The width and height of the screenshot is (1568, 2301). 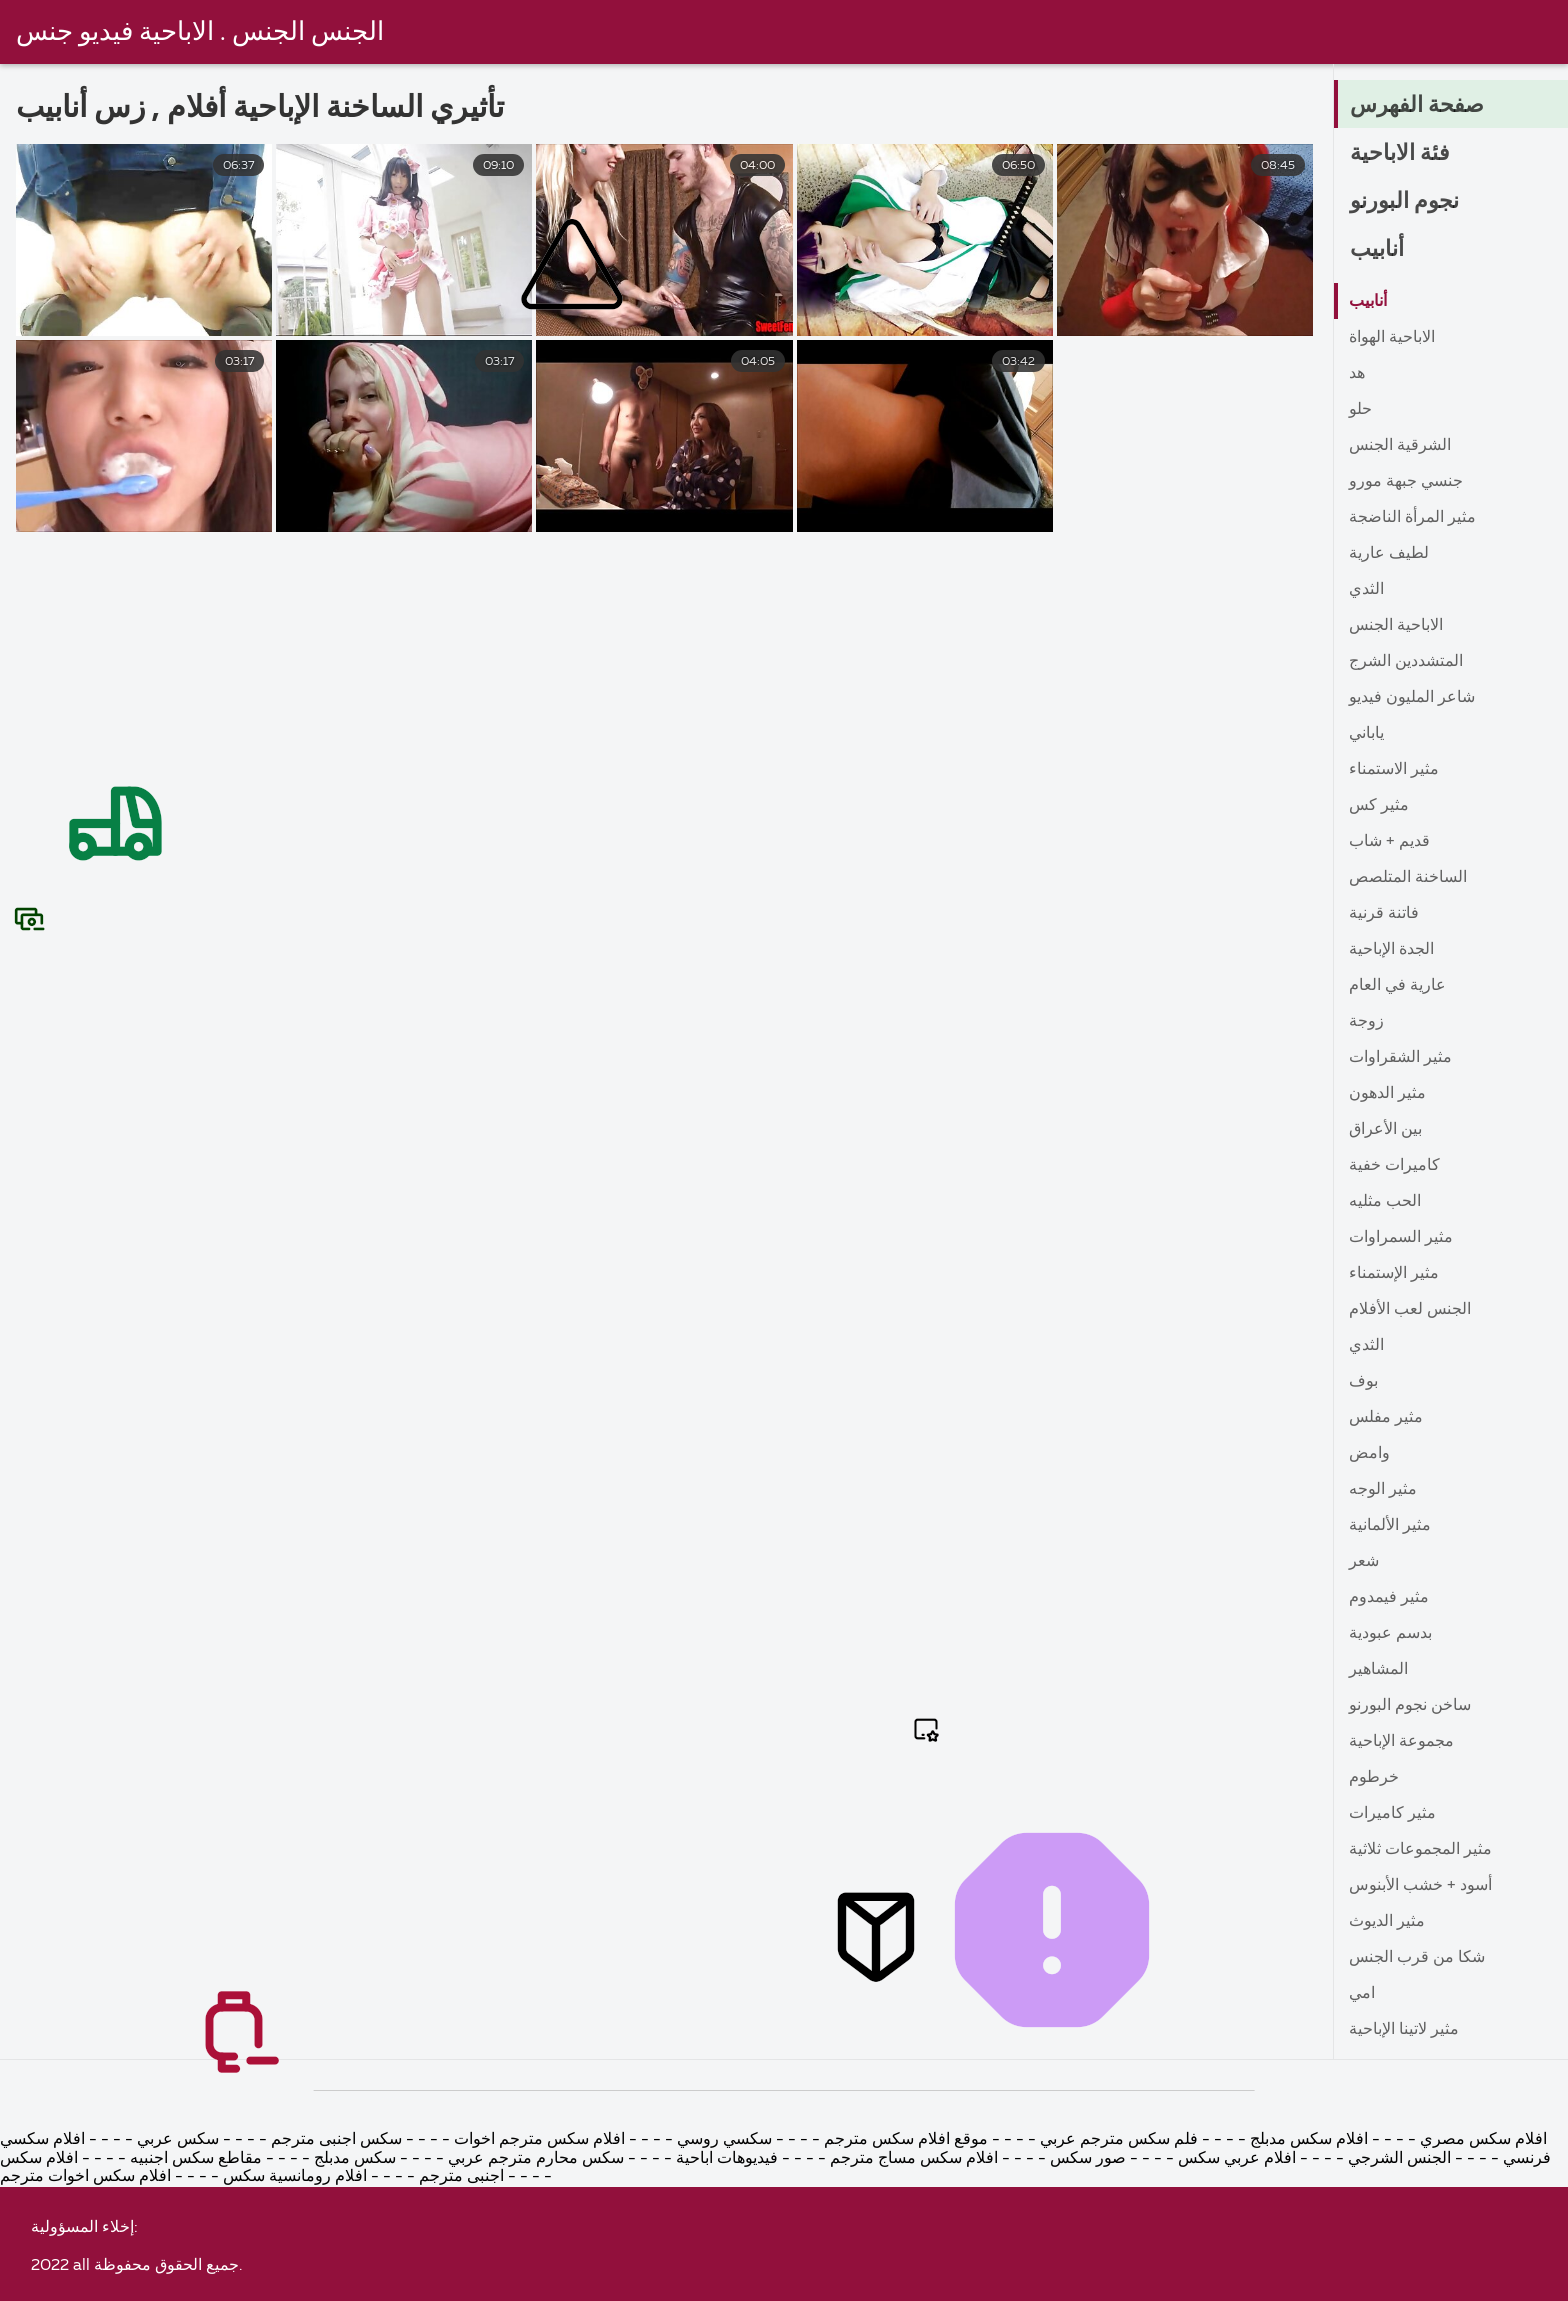 What do you see at coordinates (572, 266) in the screenshot?
I see `indicates a warning or caution state` at bounding box center [572, 266].